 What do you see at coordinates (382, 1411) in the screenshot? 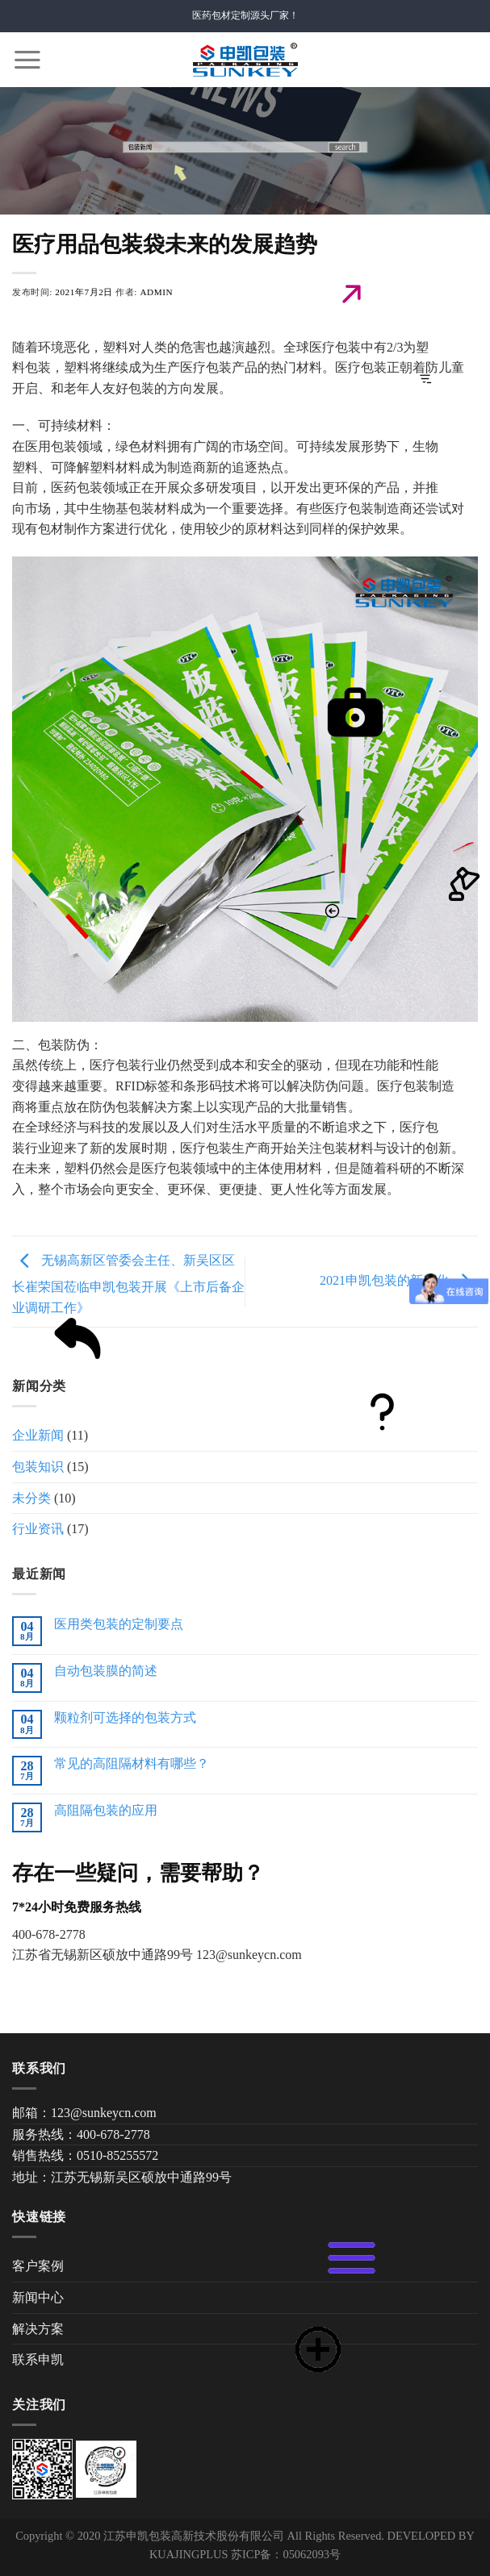
I see `access help or support` at bounding box center [382, 1411].